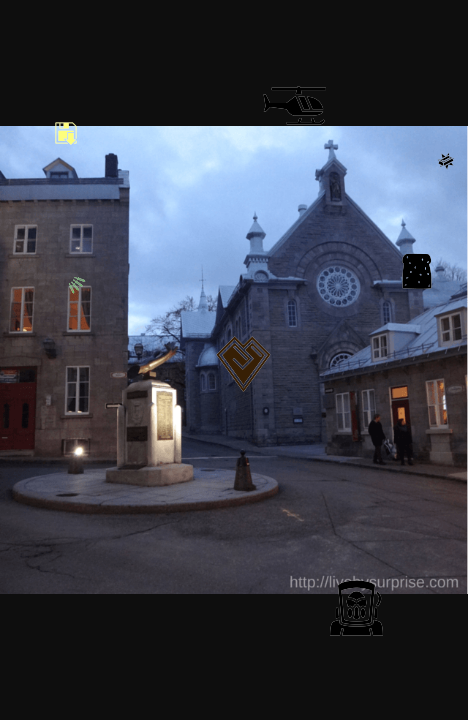 The image size is (468, 720). I want to click on access weapon inventory or armory, so click(77, 285).